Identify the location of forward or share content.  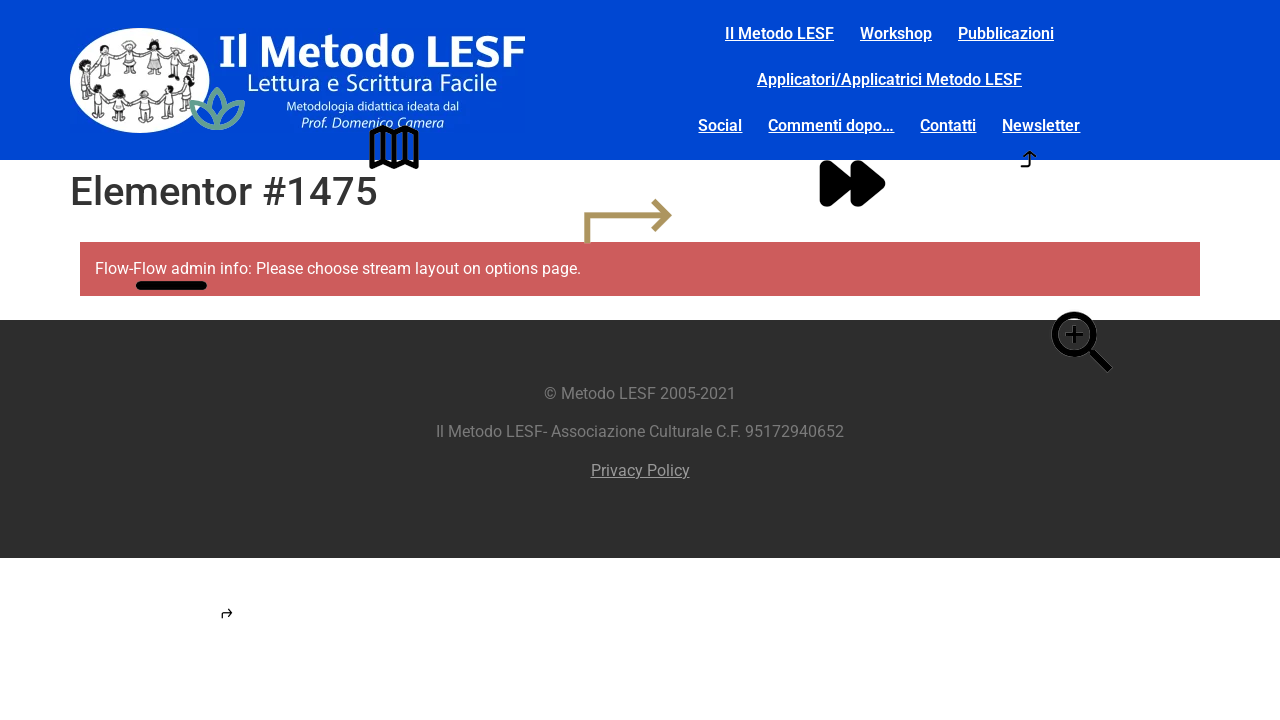
(627, 221).